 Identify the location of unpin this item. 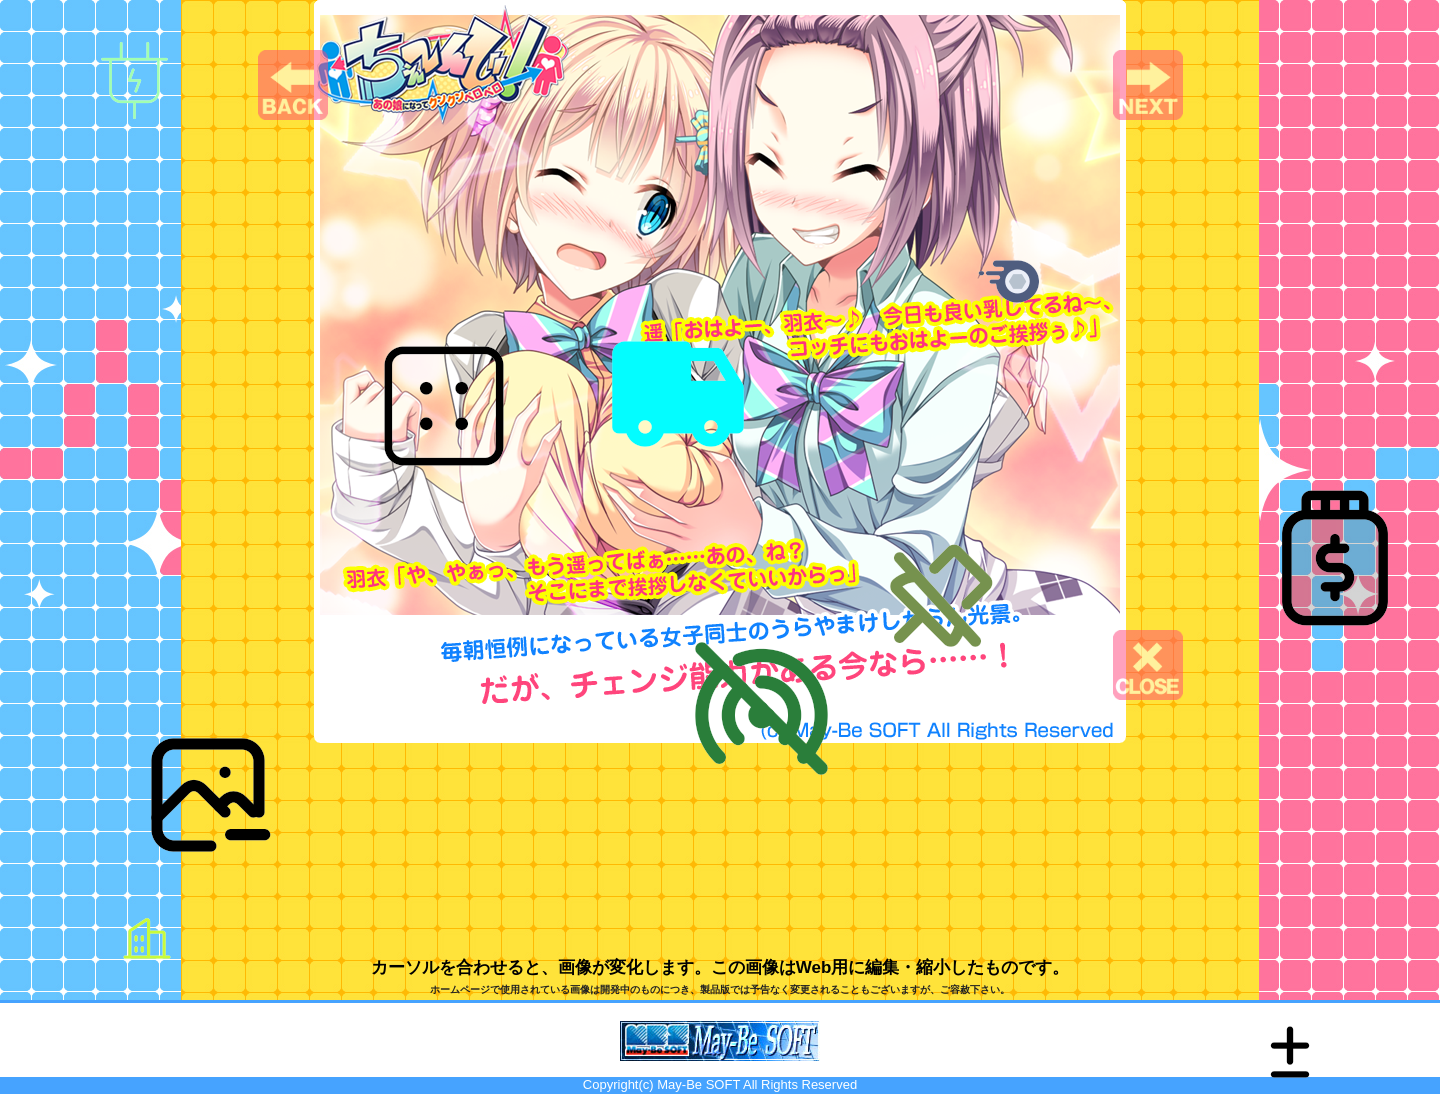
(937, 599).